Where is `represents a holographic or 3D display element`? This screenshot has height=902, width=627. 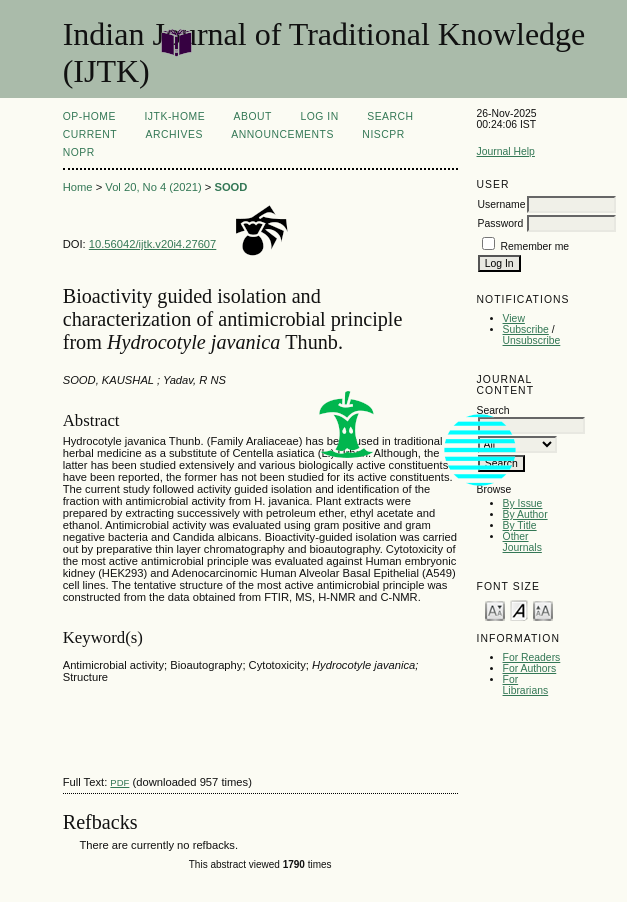
represents a holographic or 3D display element is located at coordinates (480, 450).